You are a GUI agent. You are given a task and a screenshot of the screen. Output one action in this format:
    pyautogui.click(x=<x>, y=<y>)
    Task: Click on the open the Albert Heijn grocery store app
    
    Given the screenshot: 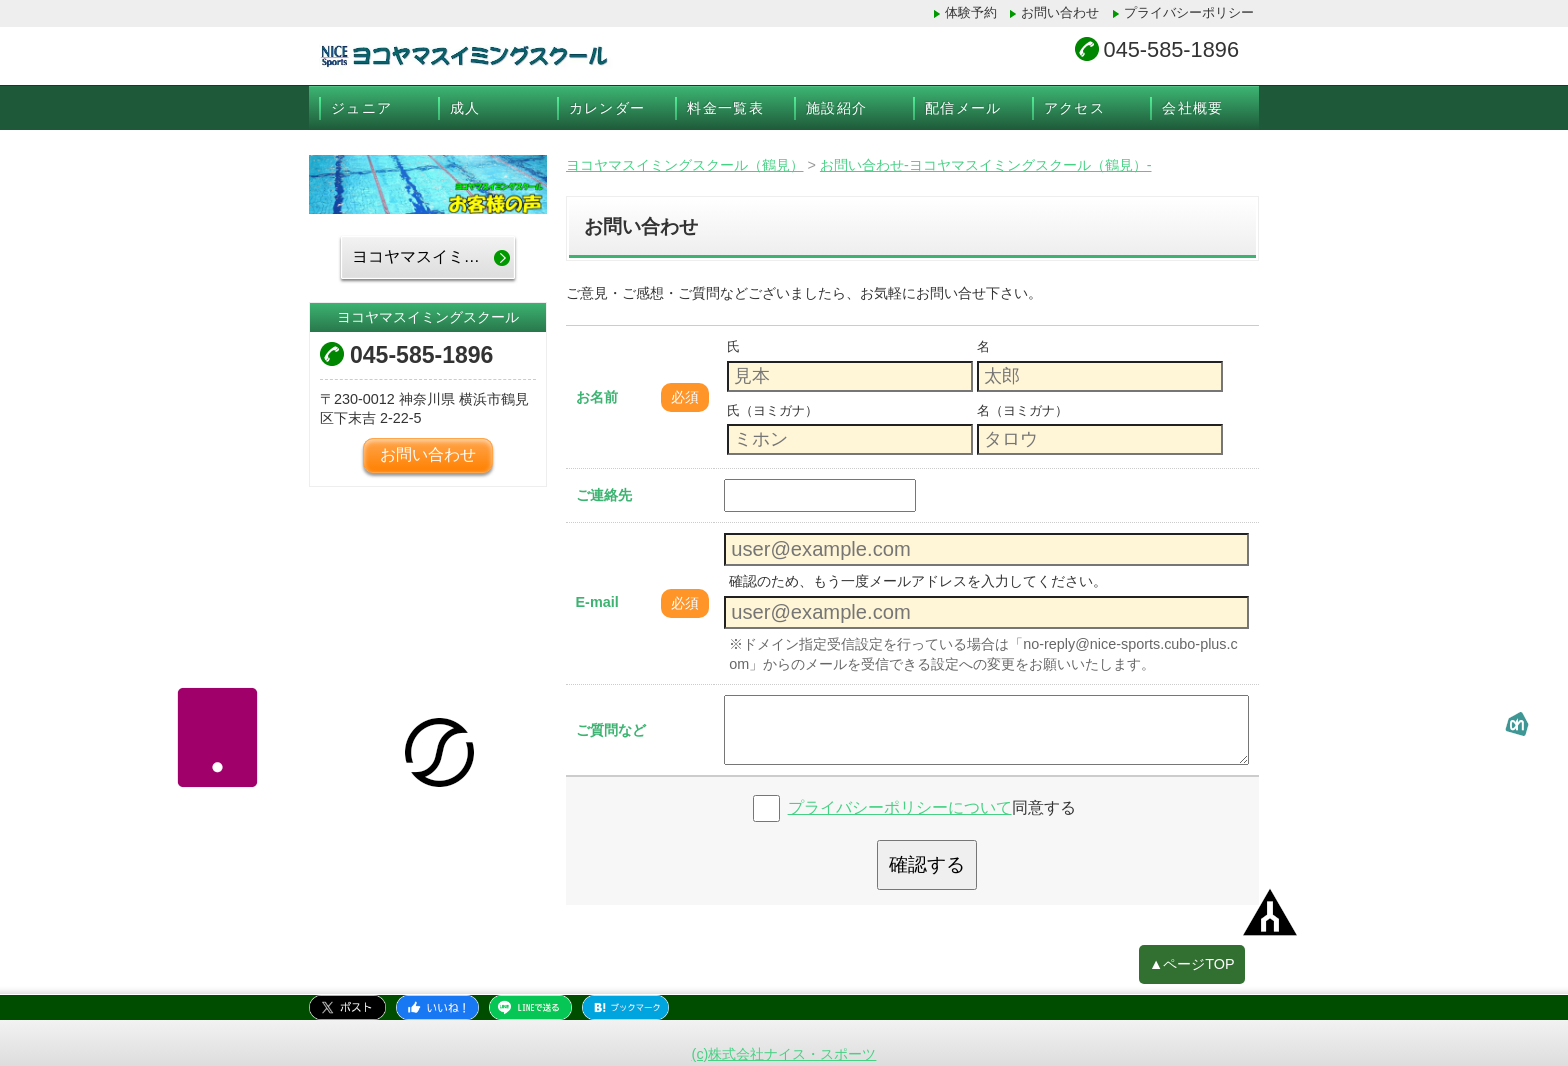 What is the action you would take?
    pyautogui.click(x=1517, y=724)
    